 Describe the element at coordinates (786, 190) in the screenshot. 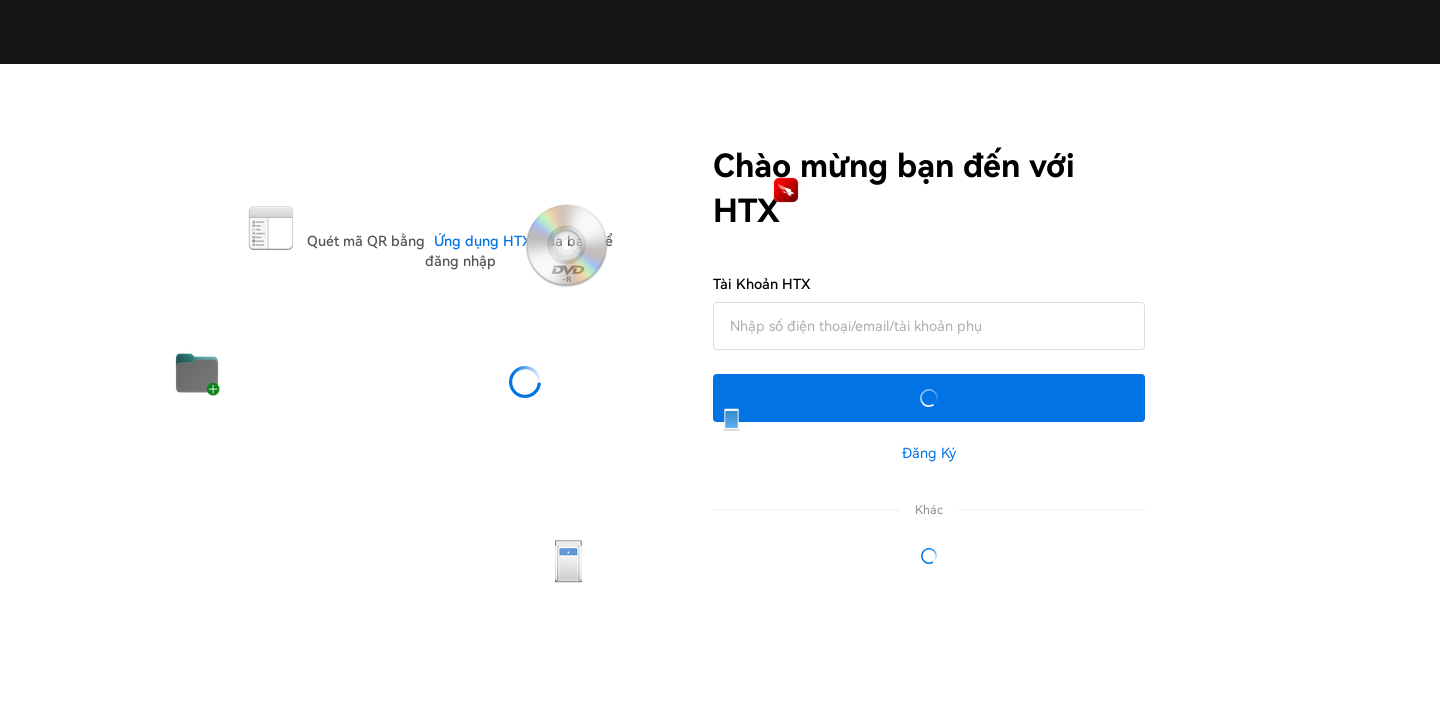

I see `open CrowdStrike Falcon endpoint security app` at that location.